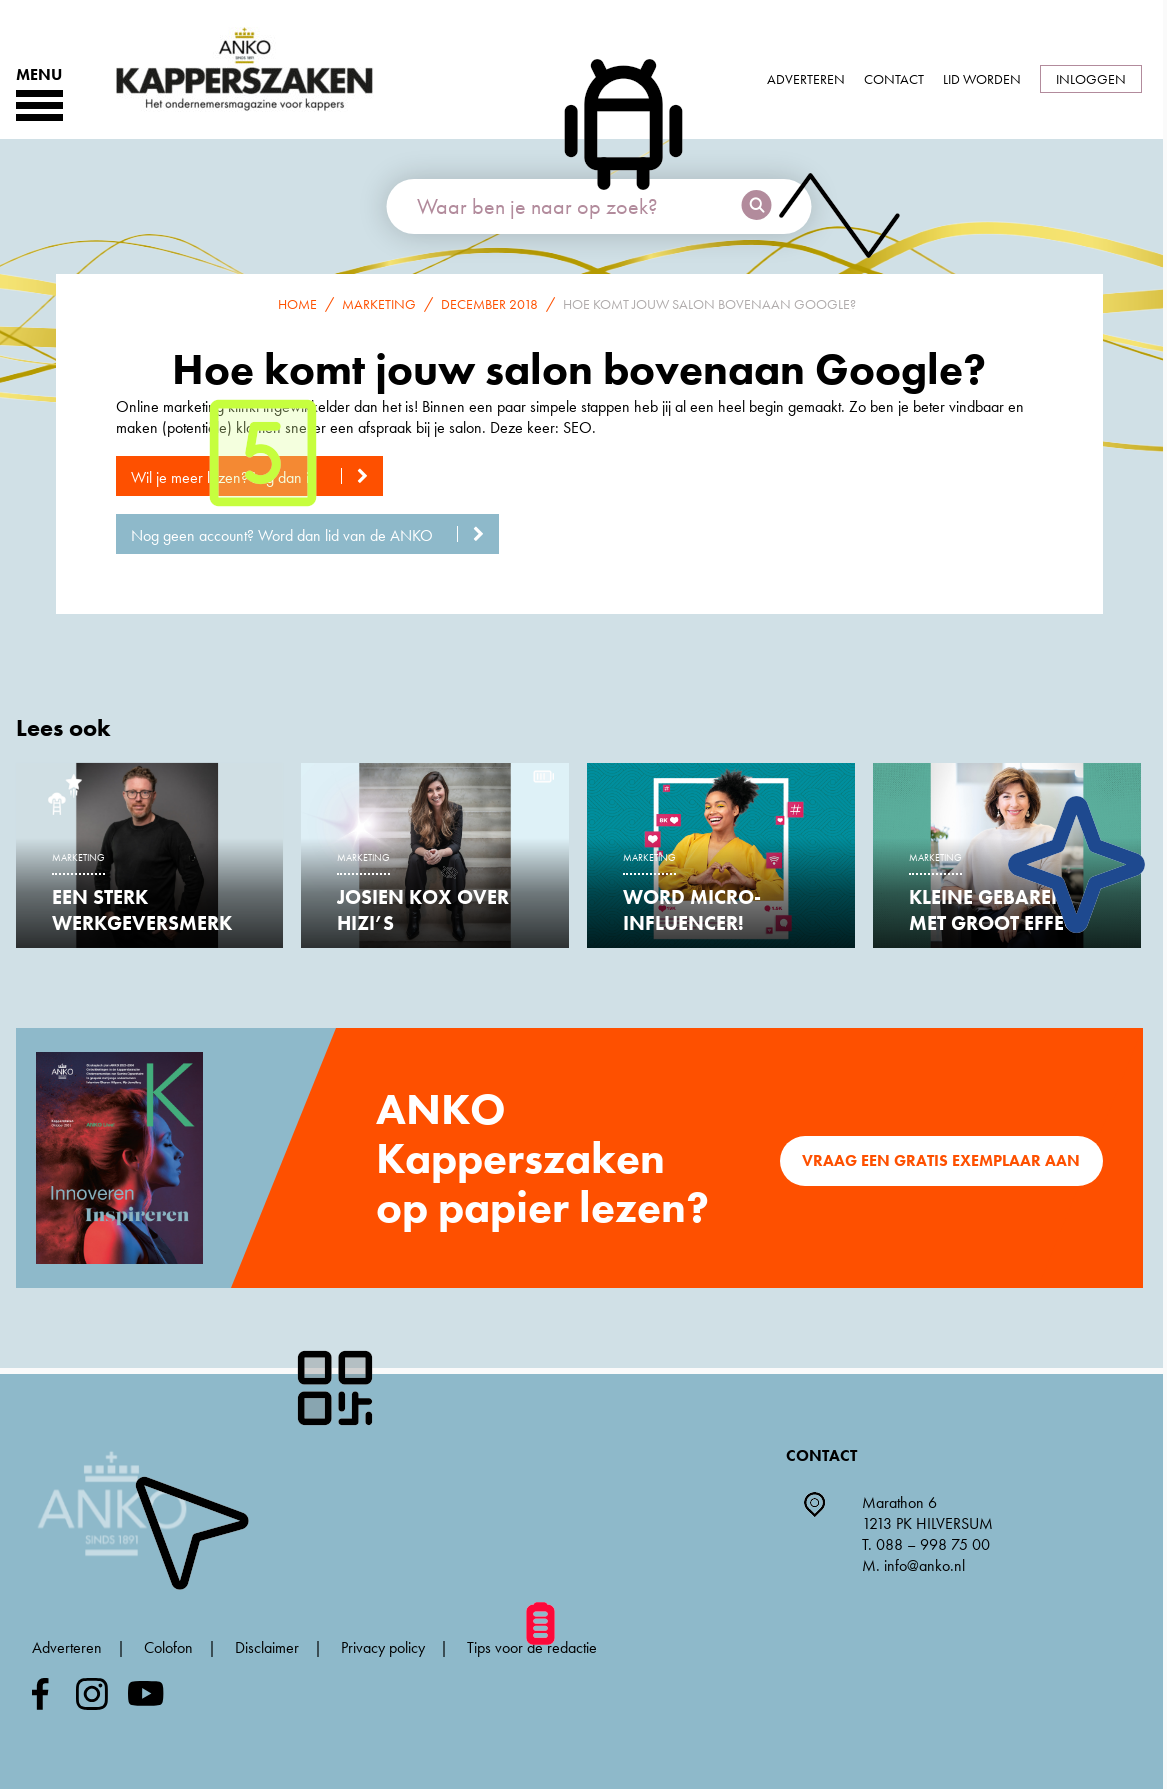 This screenshot has height=1789, width=1167. Describe the element at coordinates (1076, 864) in the screenshot. I see `indicates a special or featured item` at that location.